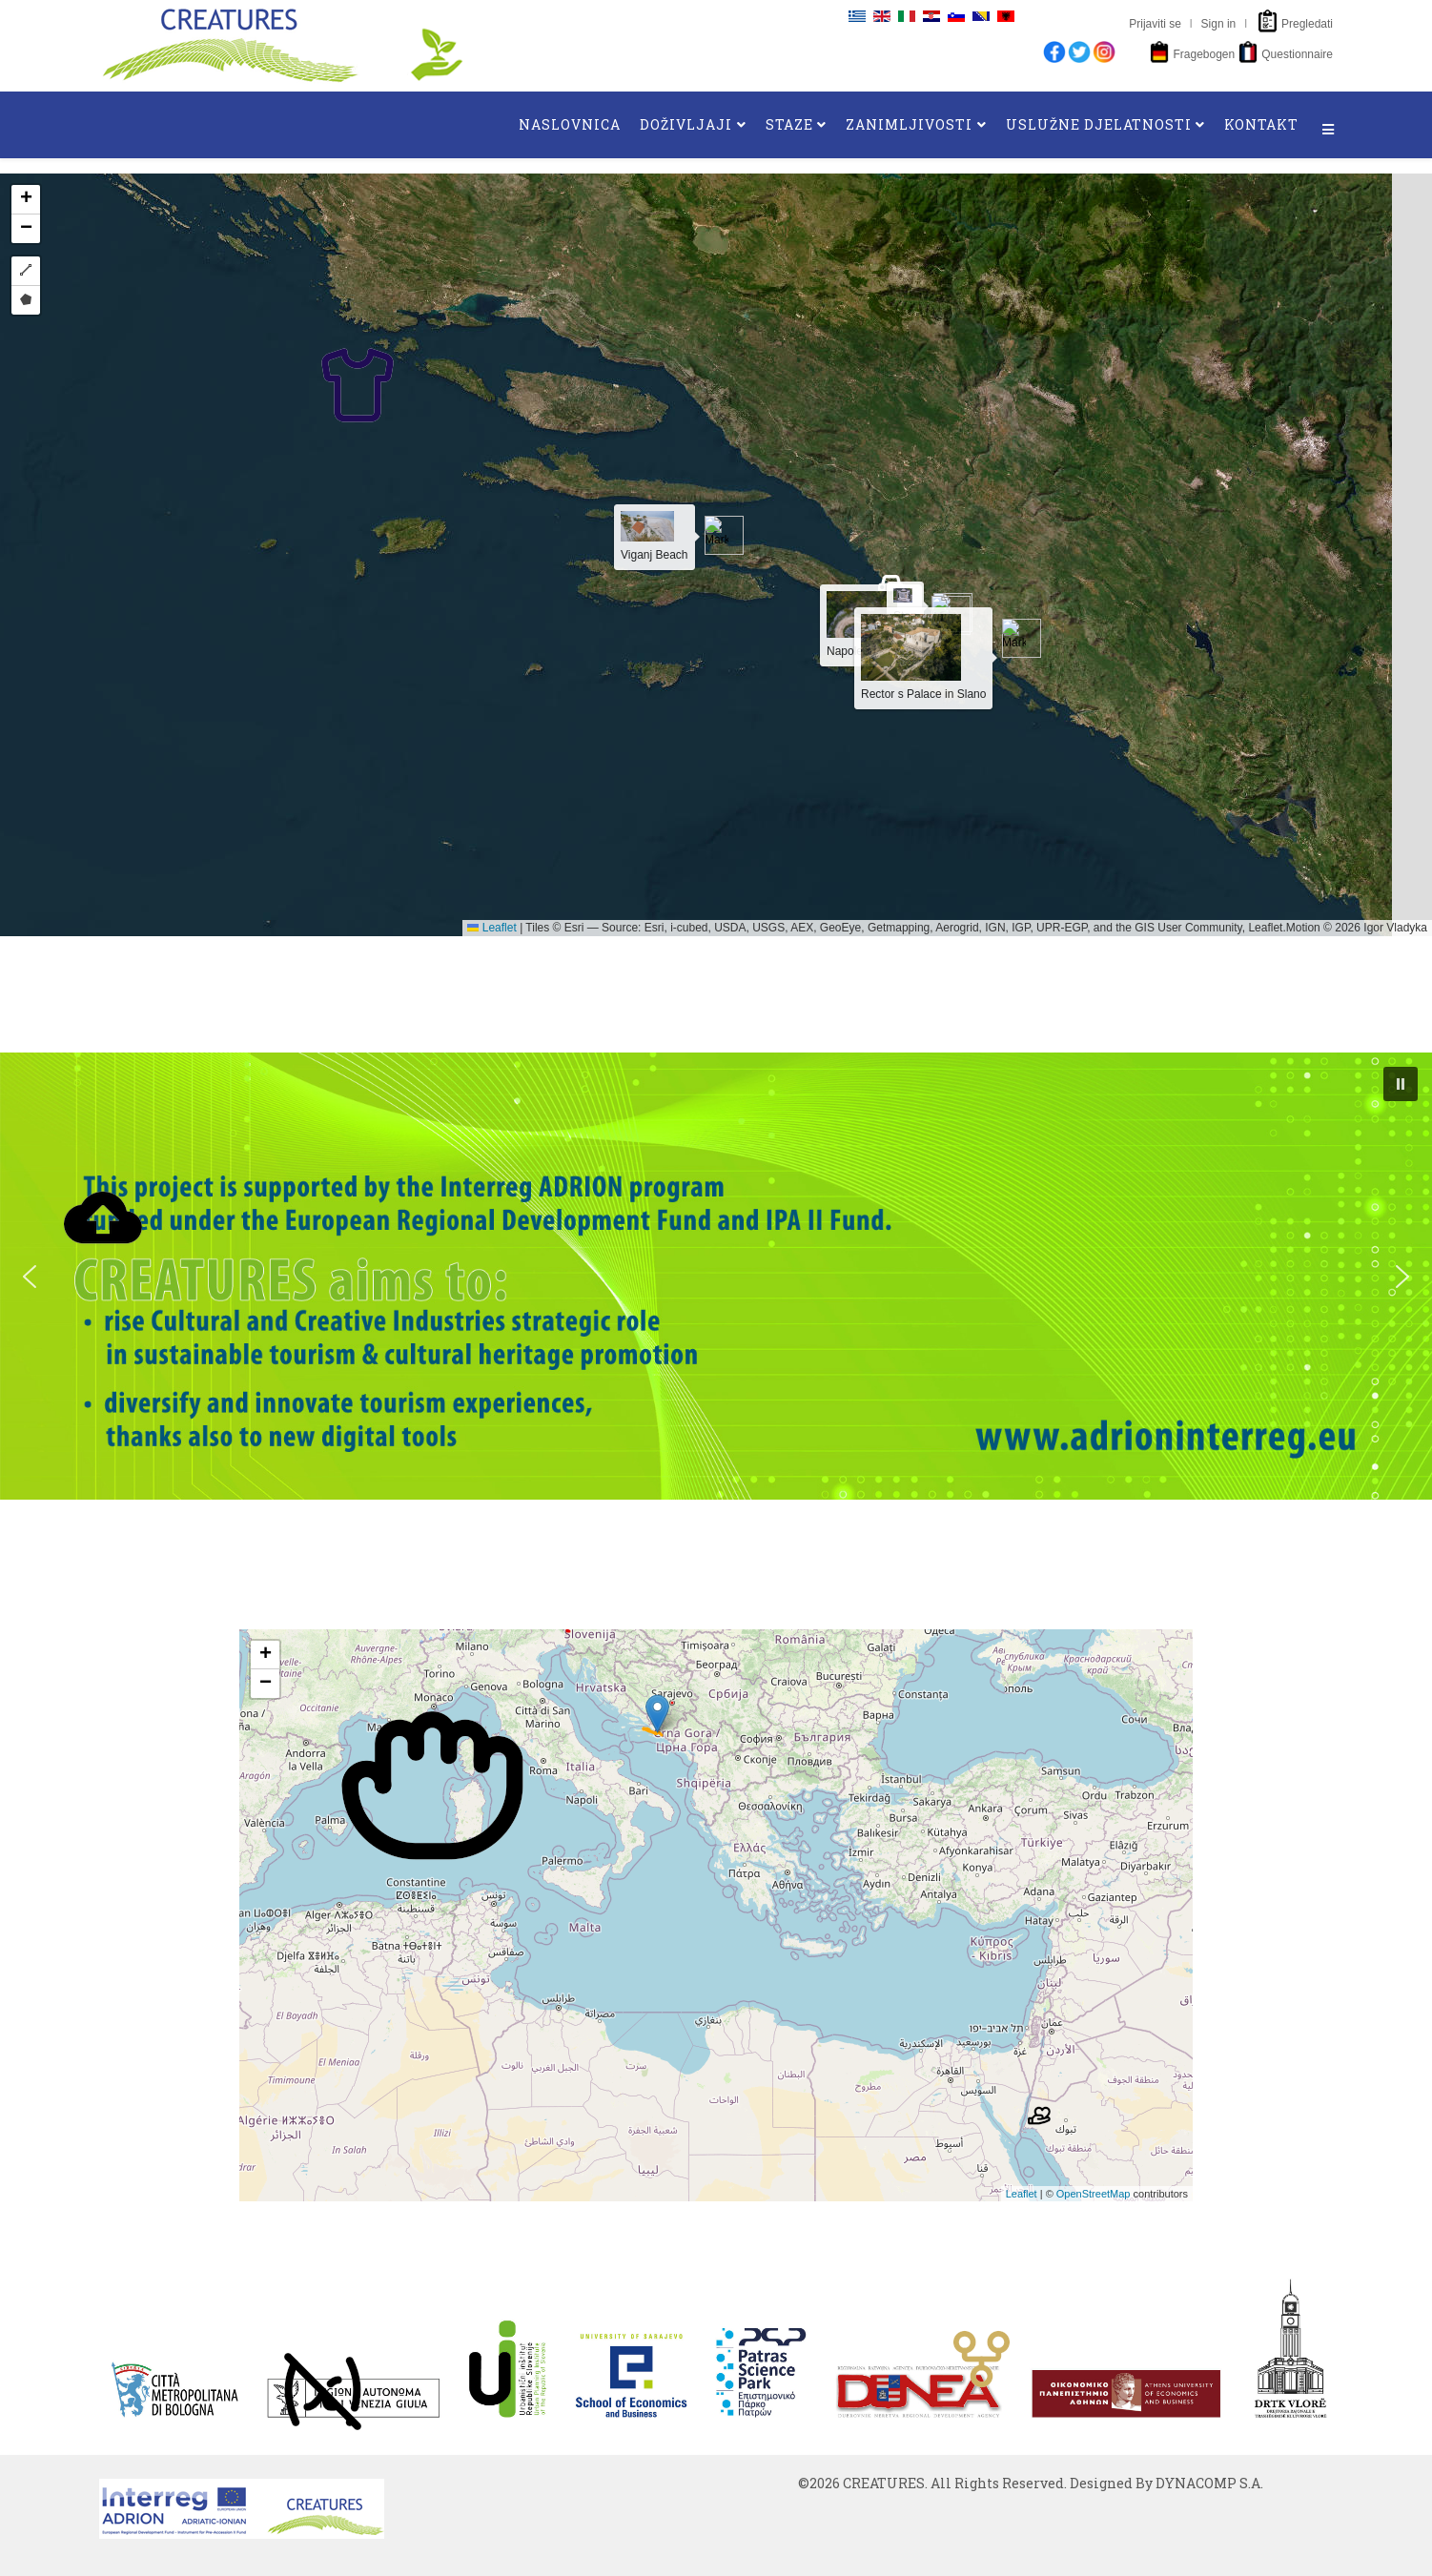 Image resolution: width=1432 pixels, height=2576 pixels. What do you see at coordinates (358, 385) in the screenshot?
I see `browse clothing or apparel items` at bounding box center [358, 385].